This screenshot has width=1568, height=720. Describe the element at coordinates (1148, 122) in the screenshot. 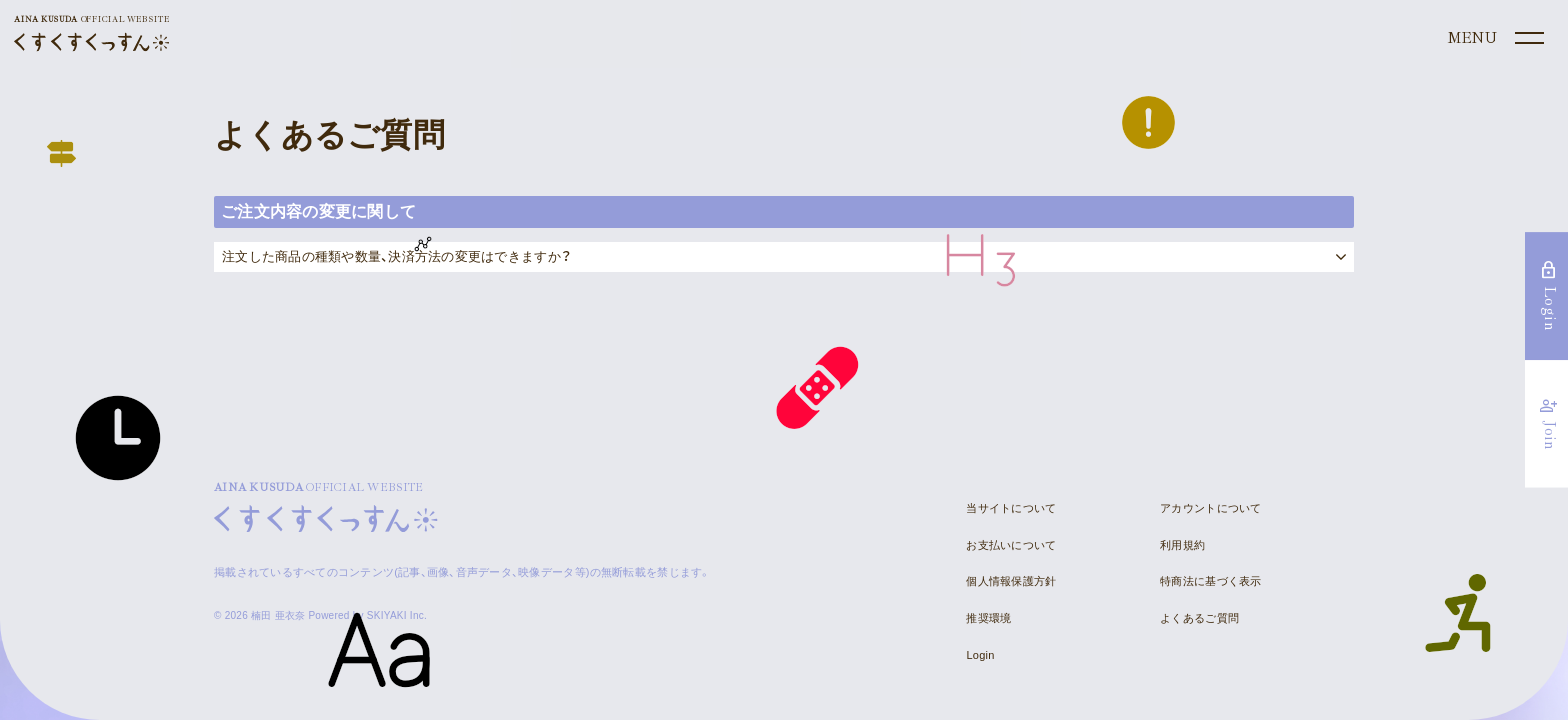

I see `indicates a warning or error state` at that location.